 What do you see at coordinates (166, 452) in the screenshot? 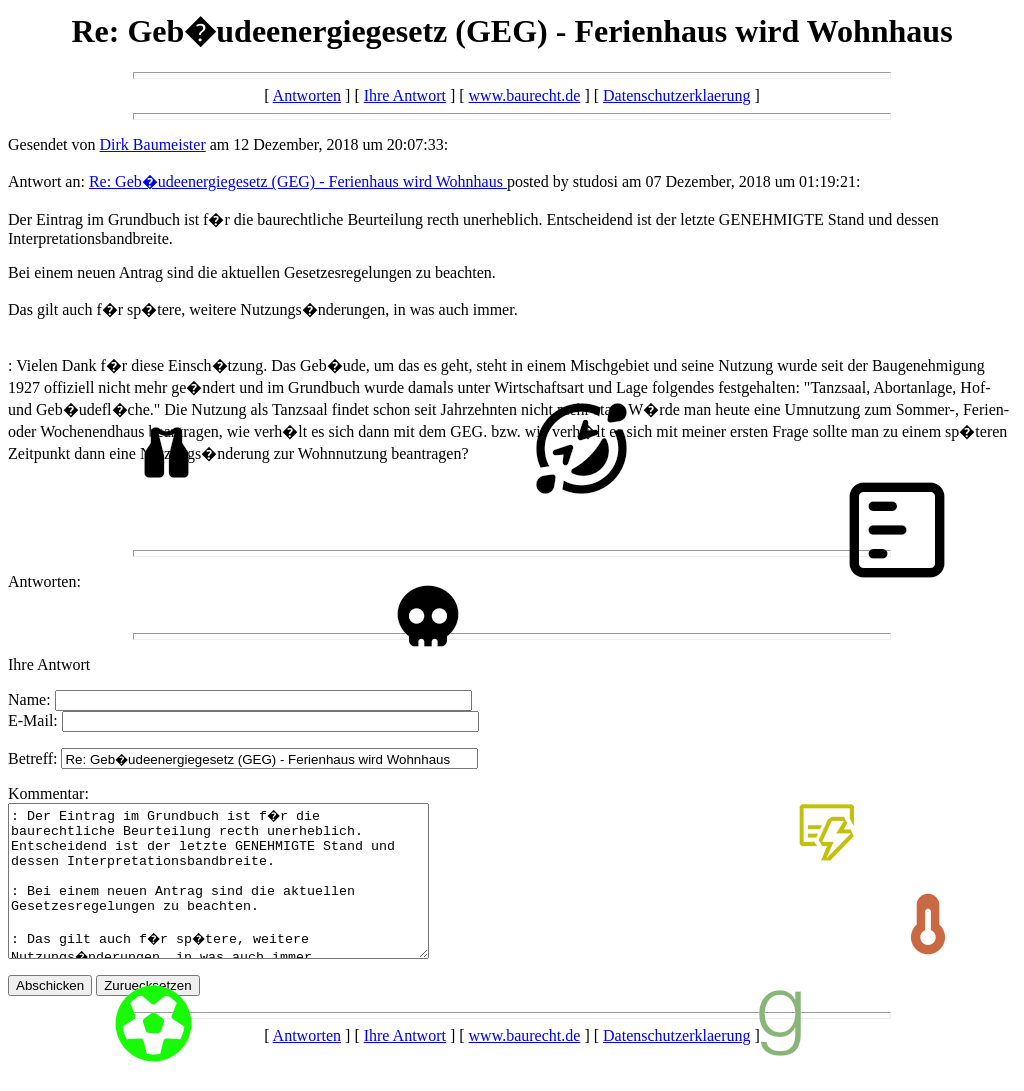
I see `select safety vest or protective gear` at bounding box center [166, 452].